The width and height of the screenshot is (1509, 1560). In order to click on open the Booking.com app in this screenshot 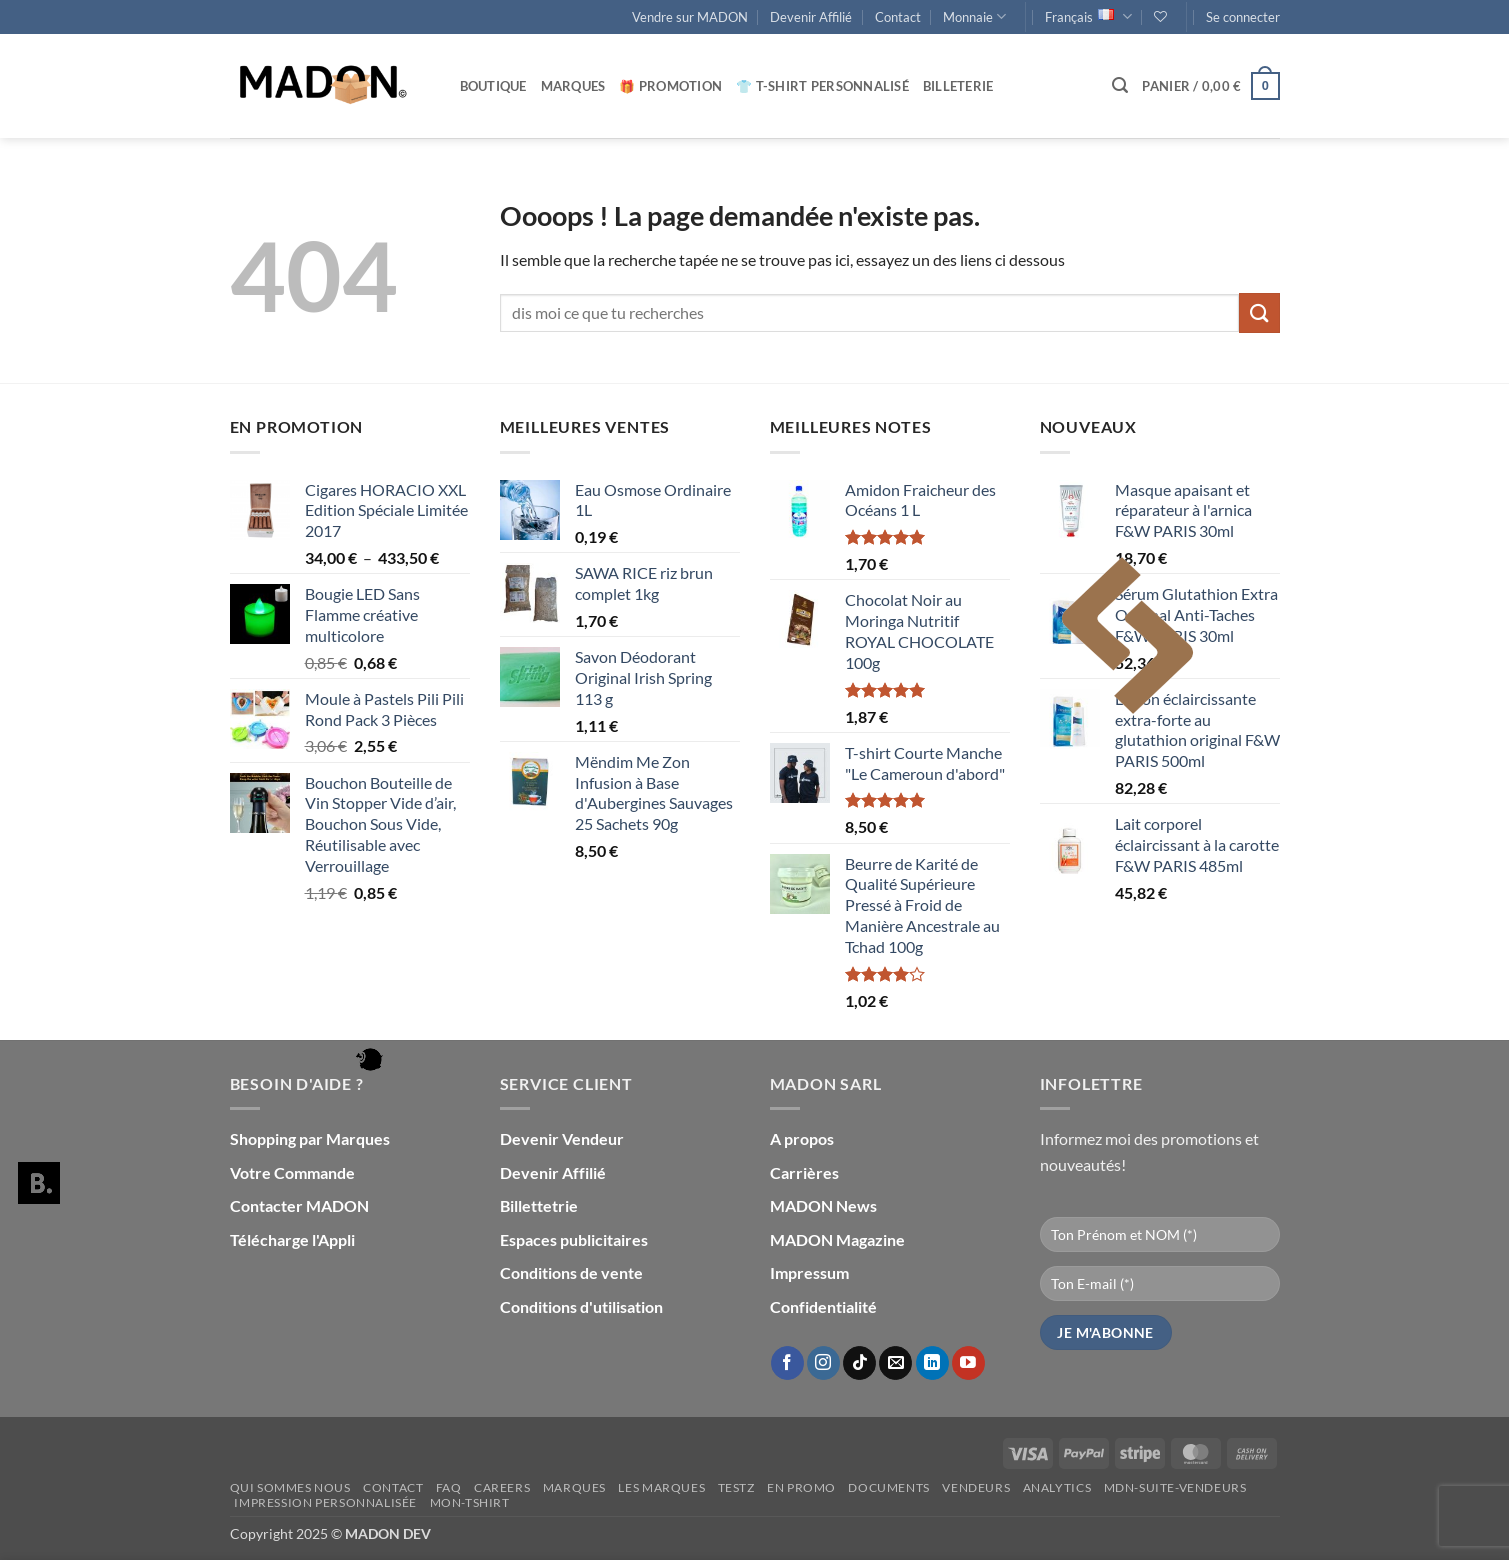, I will do `click(39, 1183)`.